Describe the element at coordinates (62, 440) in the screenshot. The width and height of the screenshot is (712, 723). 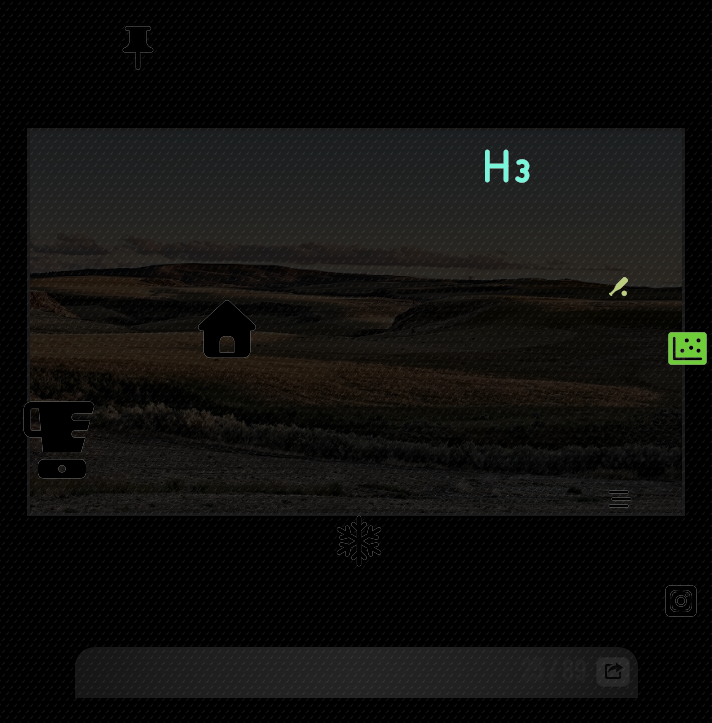
I see `access blender 3D software` at that location.